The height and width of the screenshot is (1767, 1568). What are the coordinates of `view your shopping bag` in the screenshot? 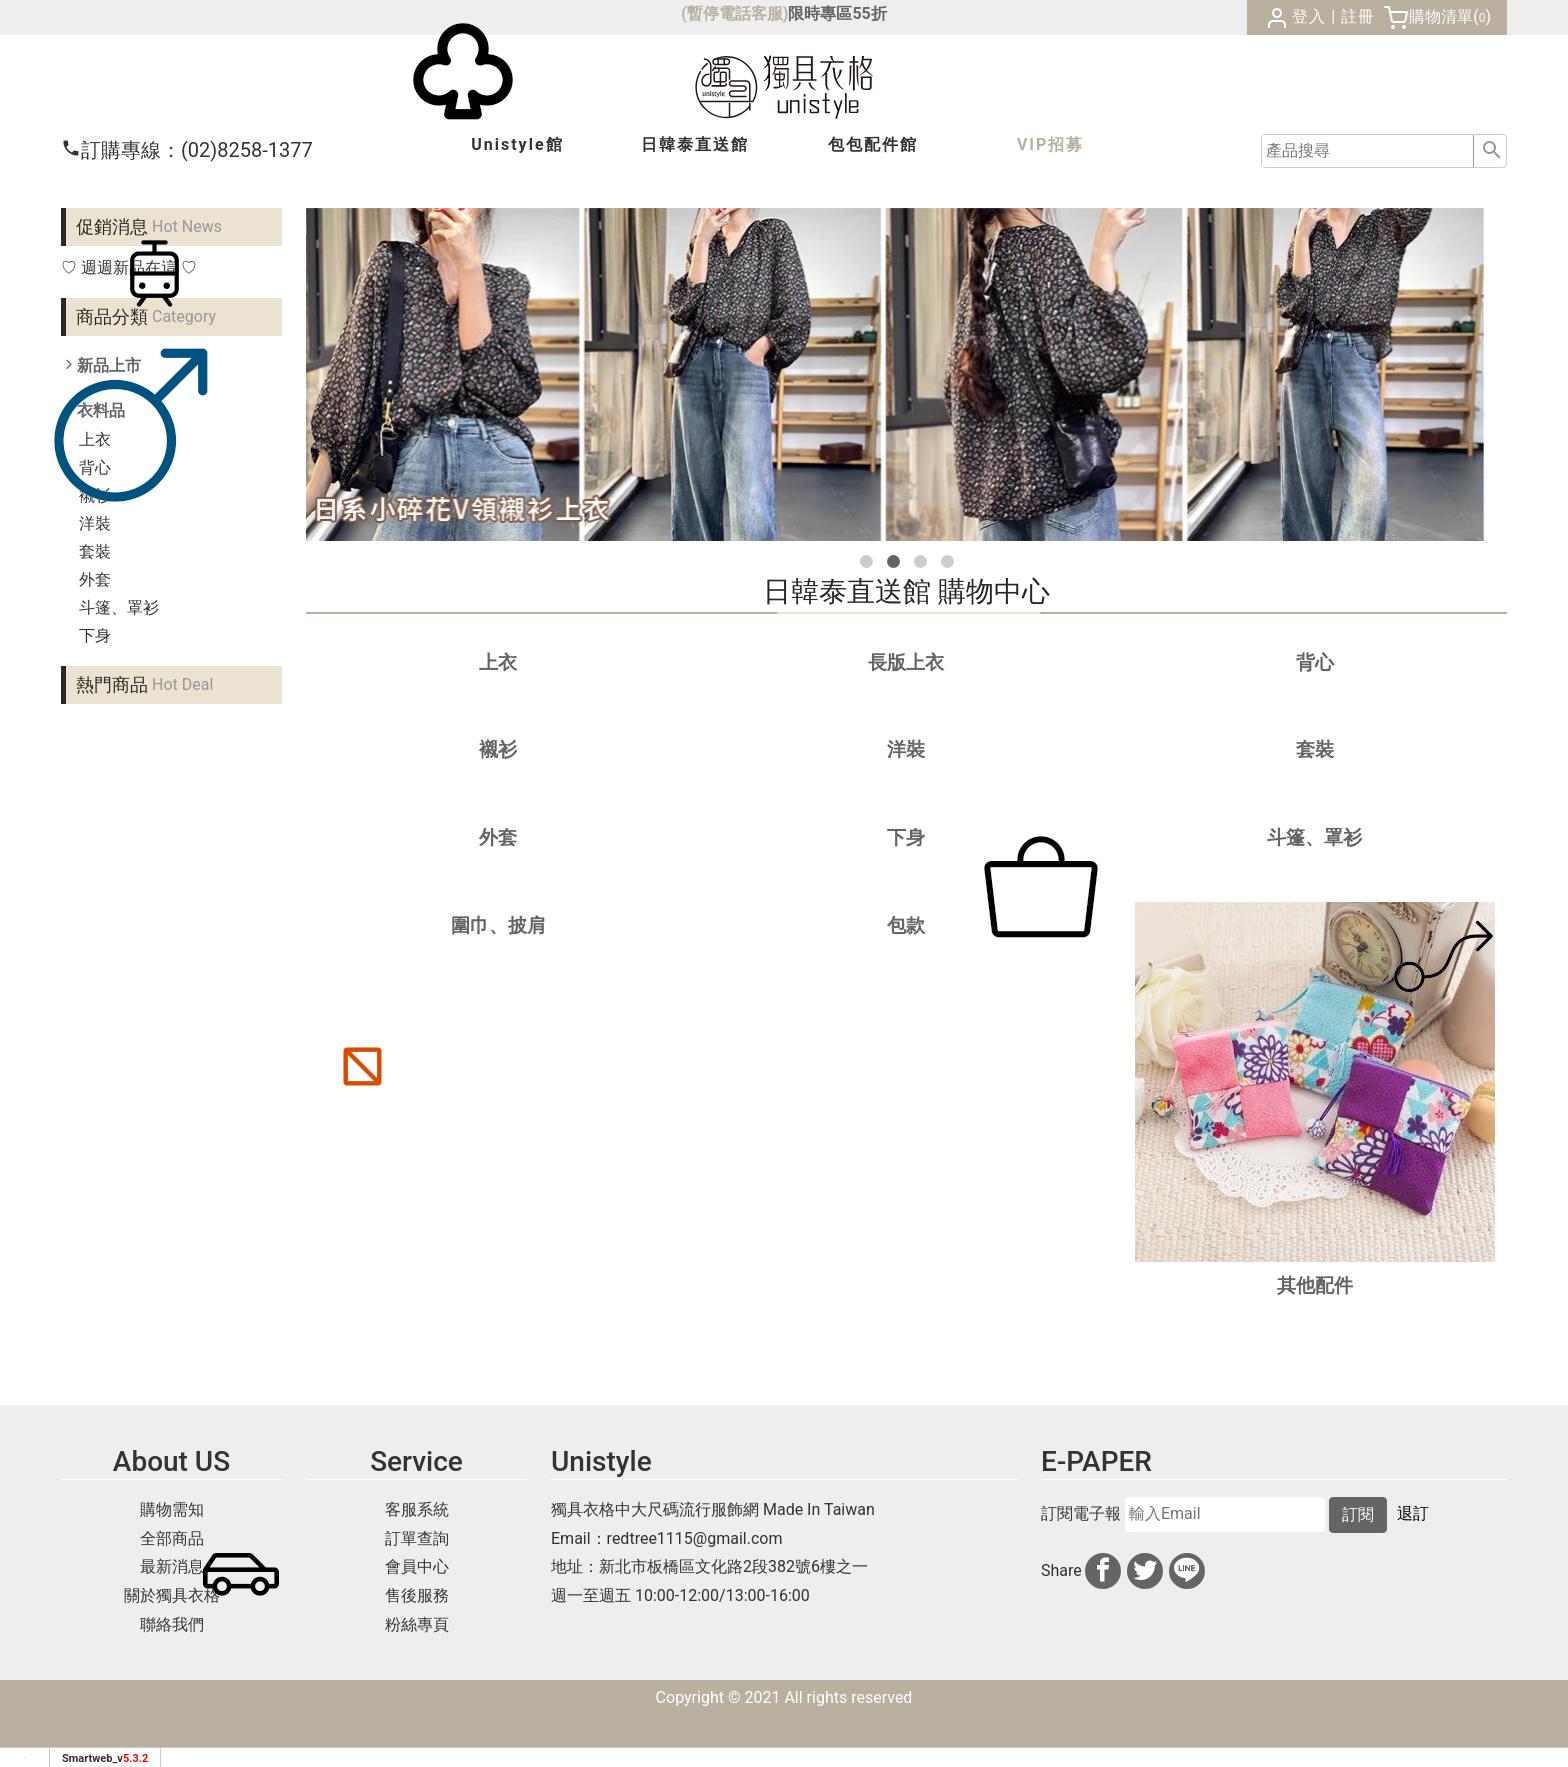 It's located at (1041, 893).